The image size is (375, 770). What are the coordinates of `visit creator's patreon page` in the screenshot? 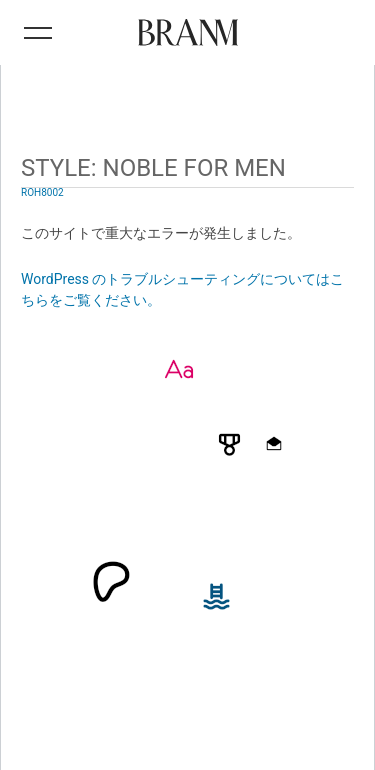 It's located at (110, 581).